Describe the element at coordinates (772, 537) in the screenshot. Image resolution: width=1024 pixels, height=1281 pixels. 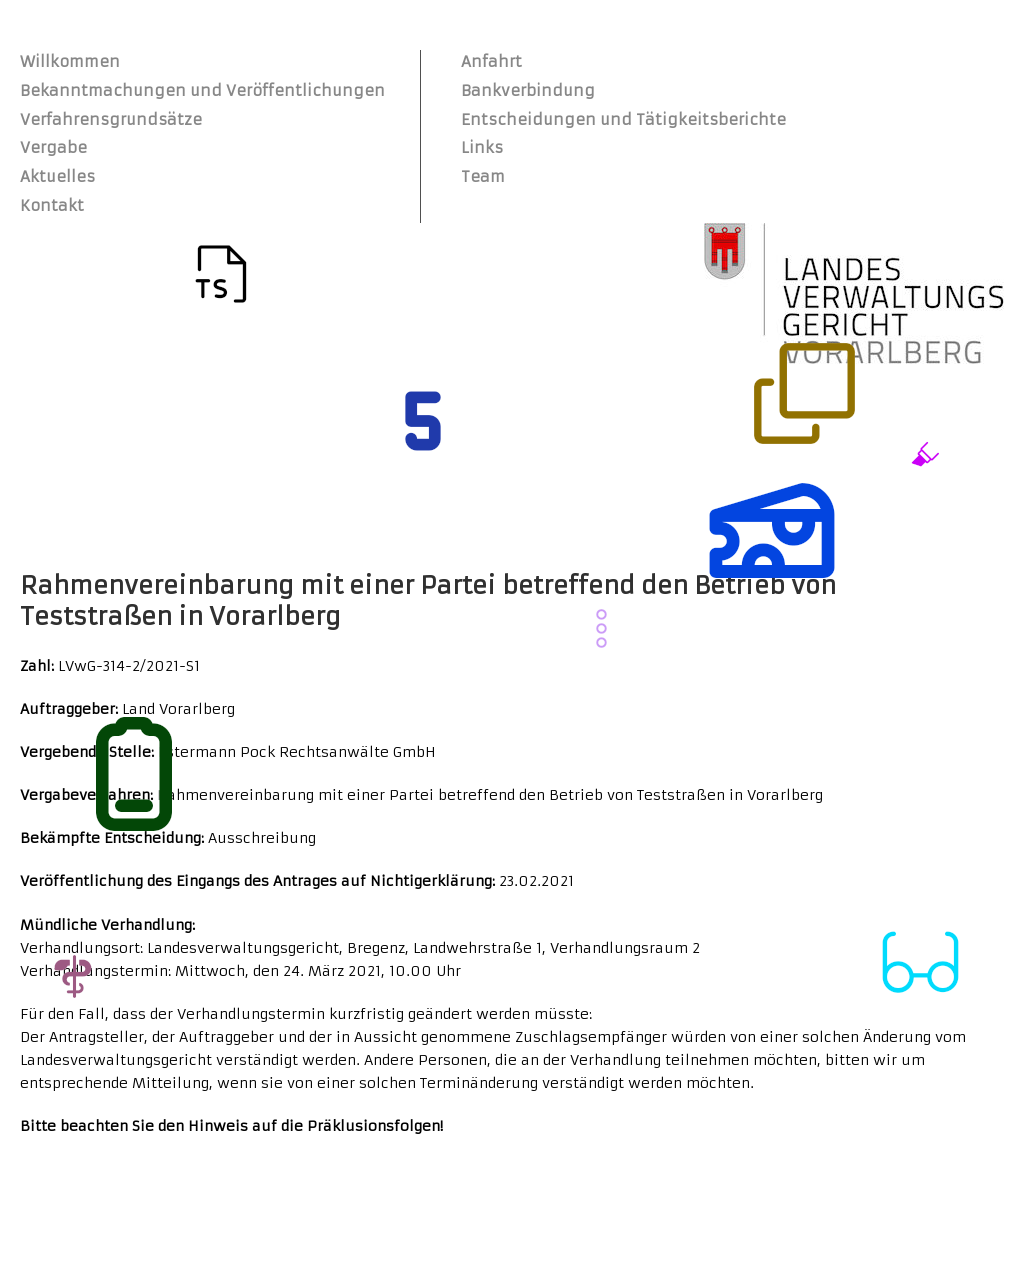
I see `indicates dairy or cheese product category` at that location.